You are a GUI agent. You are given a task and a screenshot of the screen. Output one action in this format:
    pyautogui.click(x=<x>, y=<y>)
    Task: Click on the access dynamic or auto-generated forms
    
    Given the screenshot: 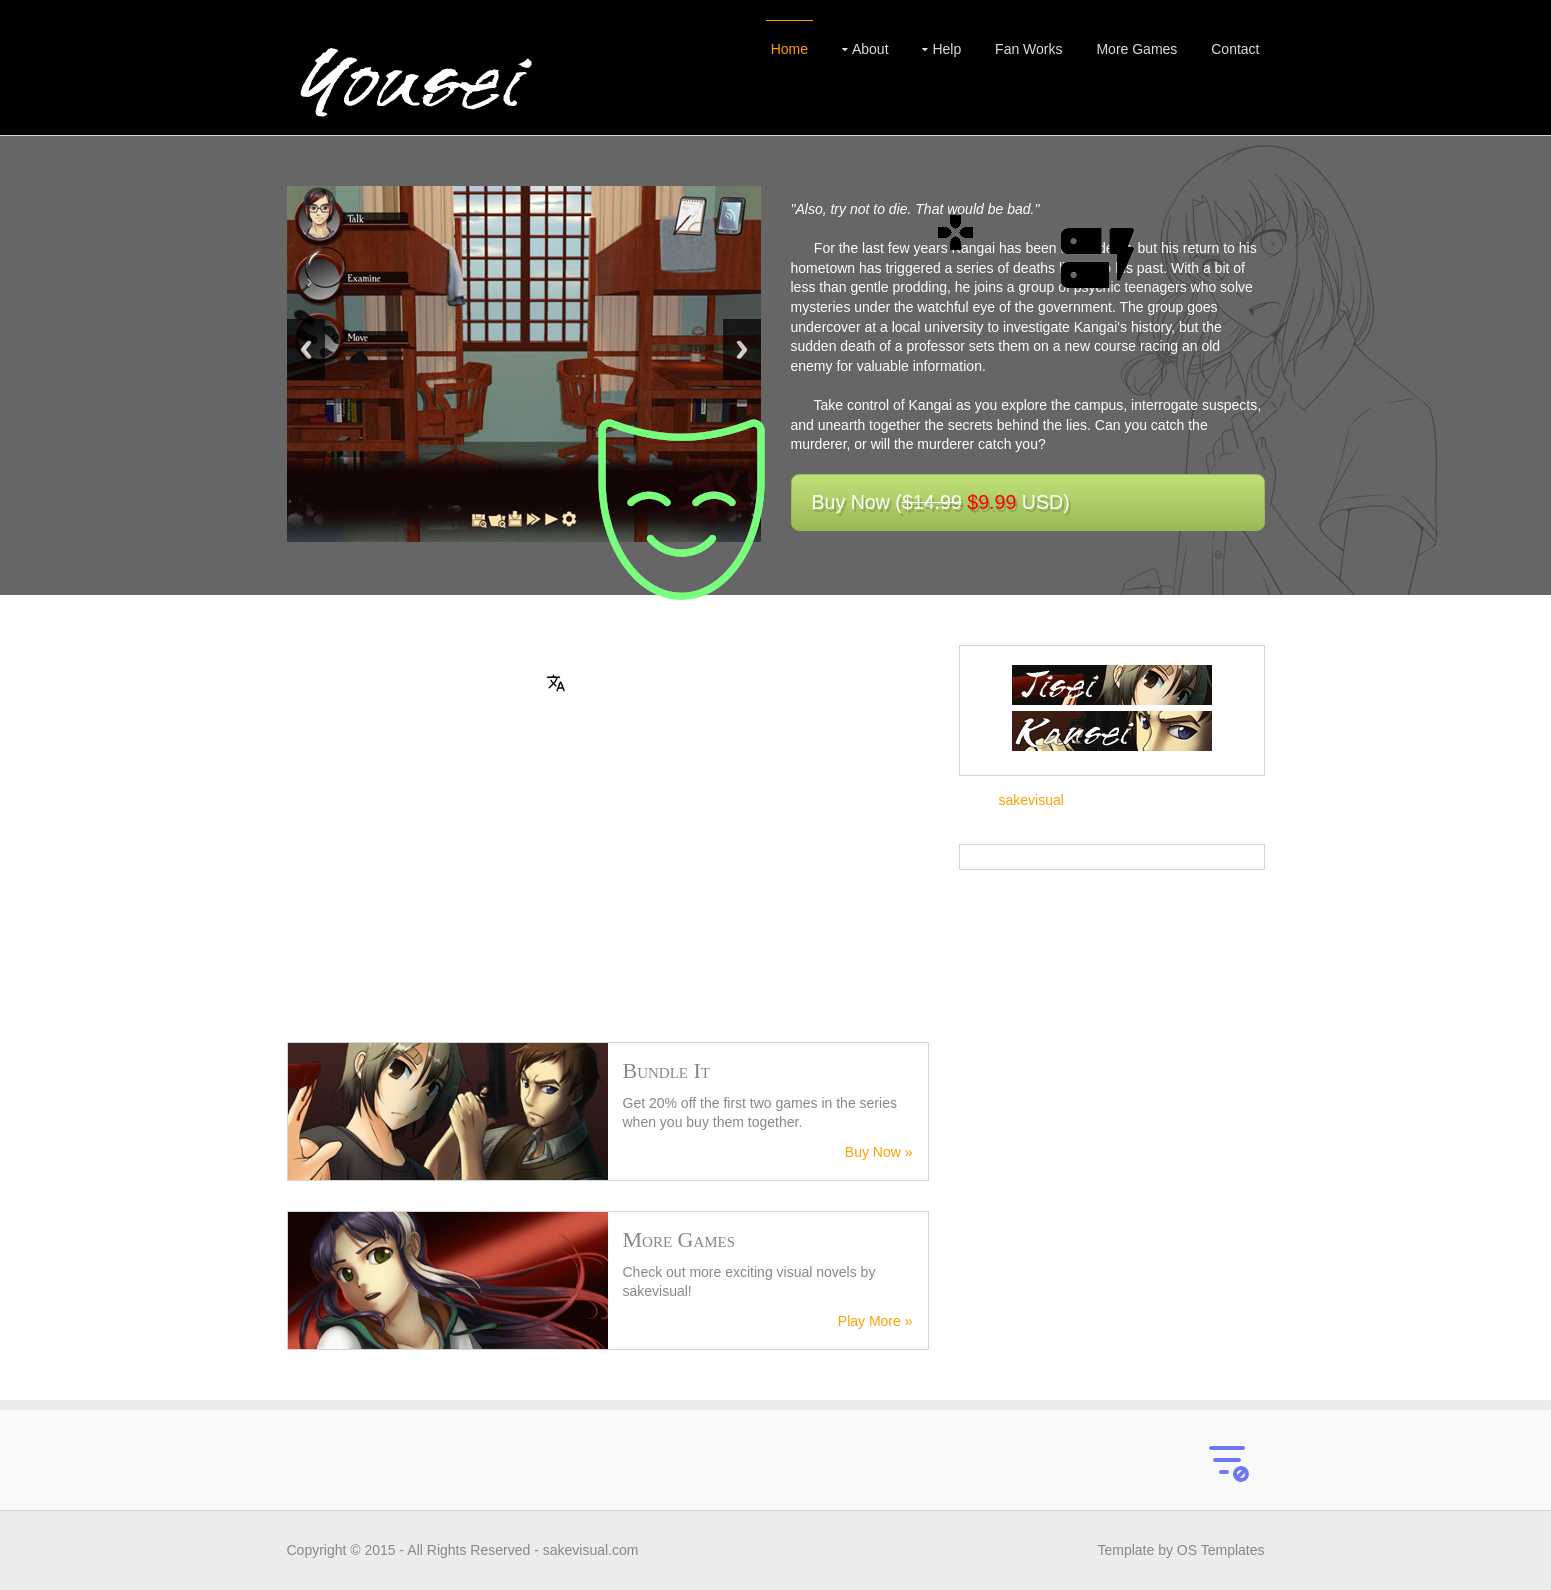 What is the action you would take?
    pyautogui.click(x=1098, y=258)
    